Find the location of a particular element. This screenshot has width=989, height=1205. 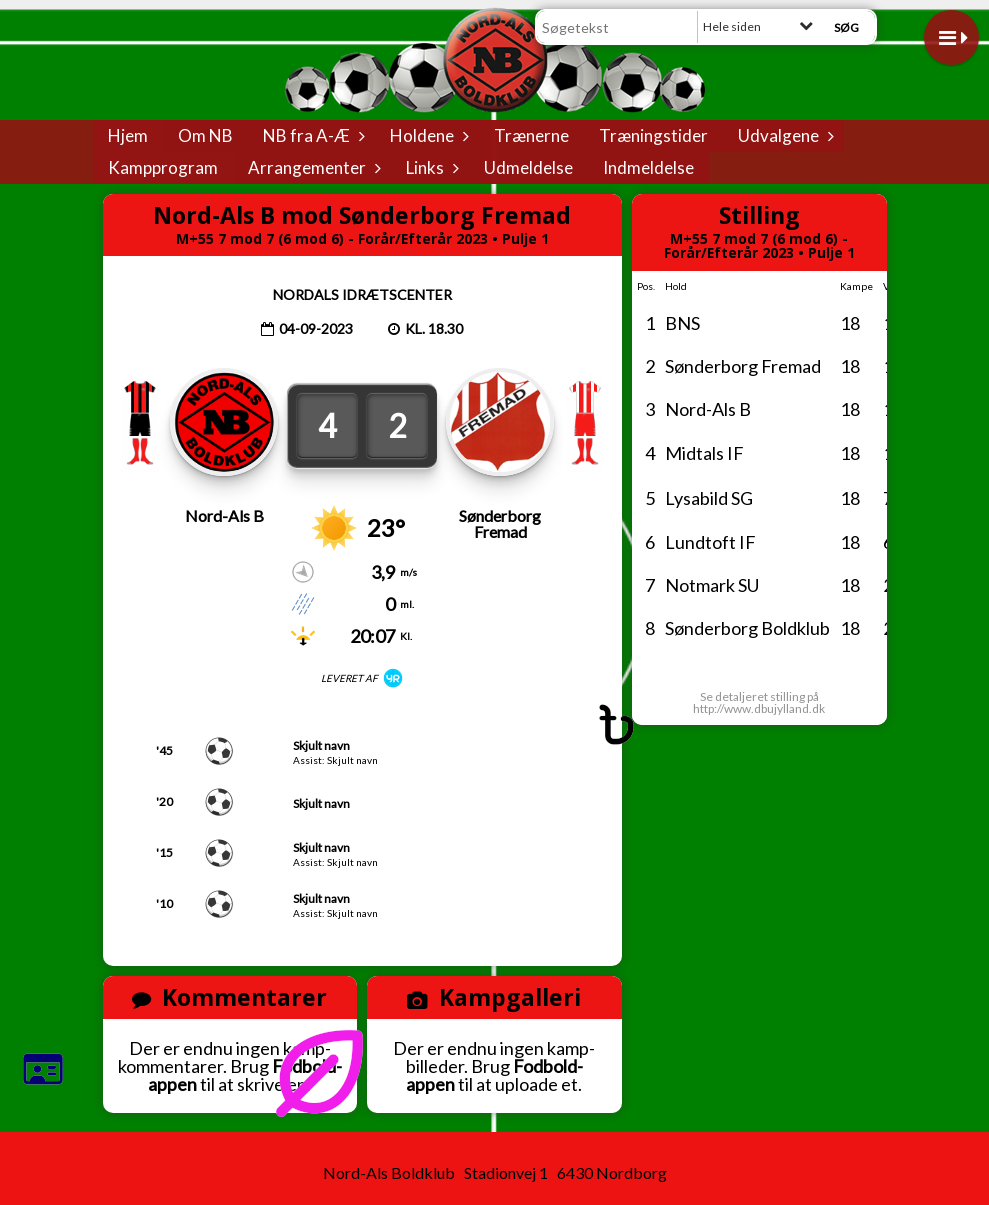

indicates eco-friendly or sustainable option is located at coordinates (319, 1073).